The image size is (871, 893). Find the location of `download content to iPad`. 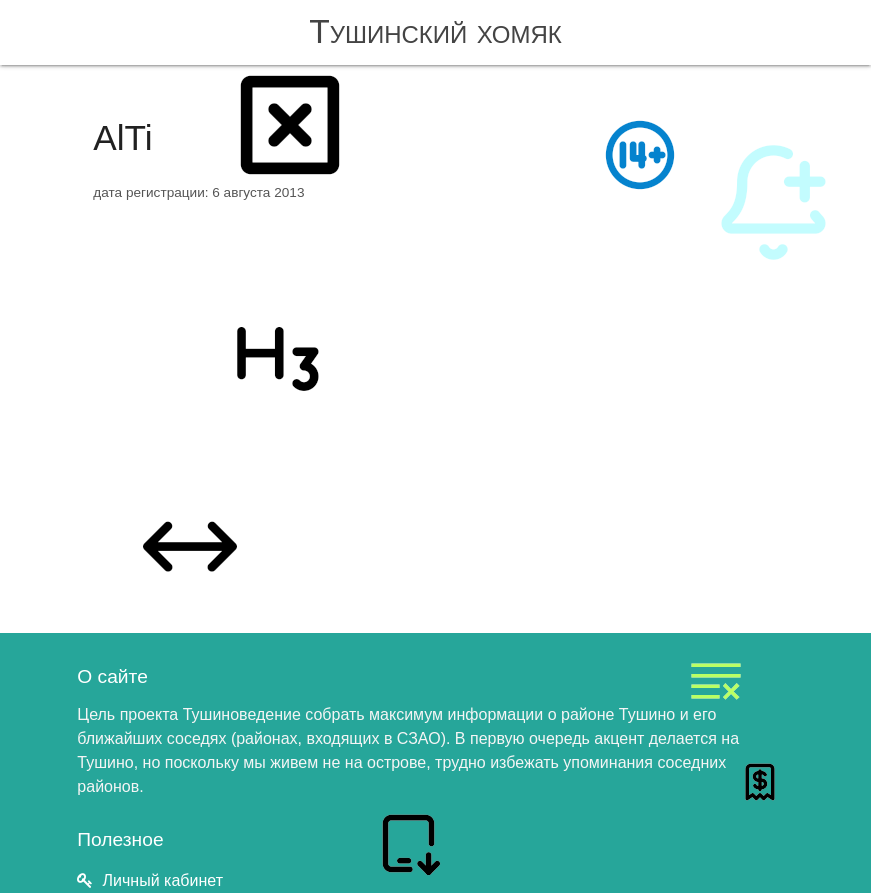

download content to iPad is located at coordinates (408, 843).